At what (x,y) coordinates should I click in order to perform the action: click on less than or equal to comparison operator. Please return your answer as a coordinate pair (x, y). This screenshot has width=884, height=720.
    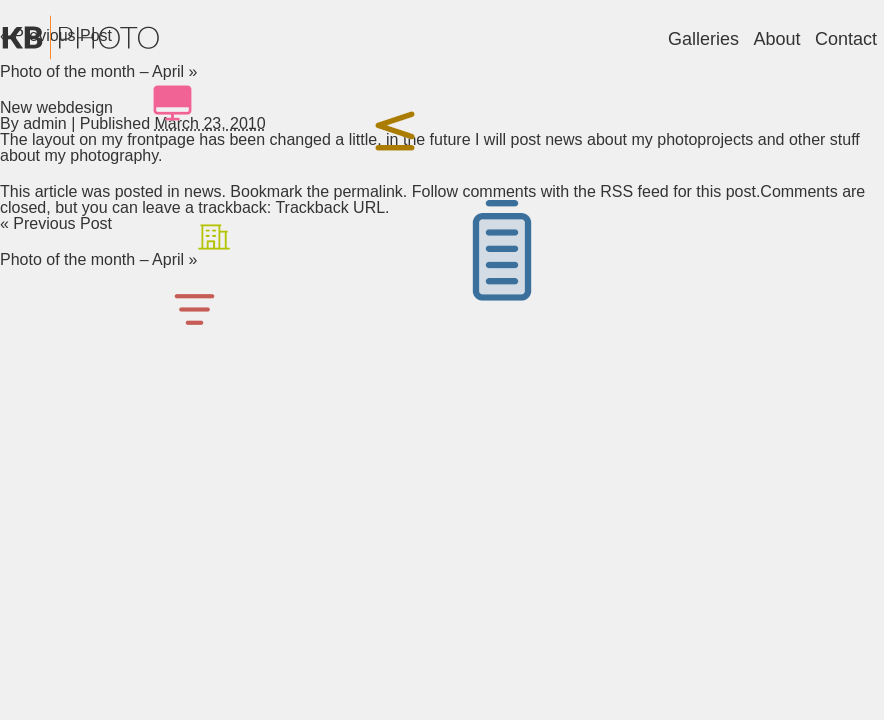
    Looking at the image, I should click on (395, 131).